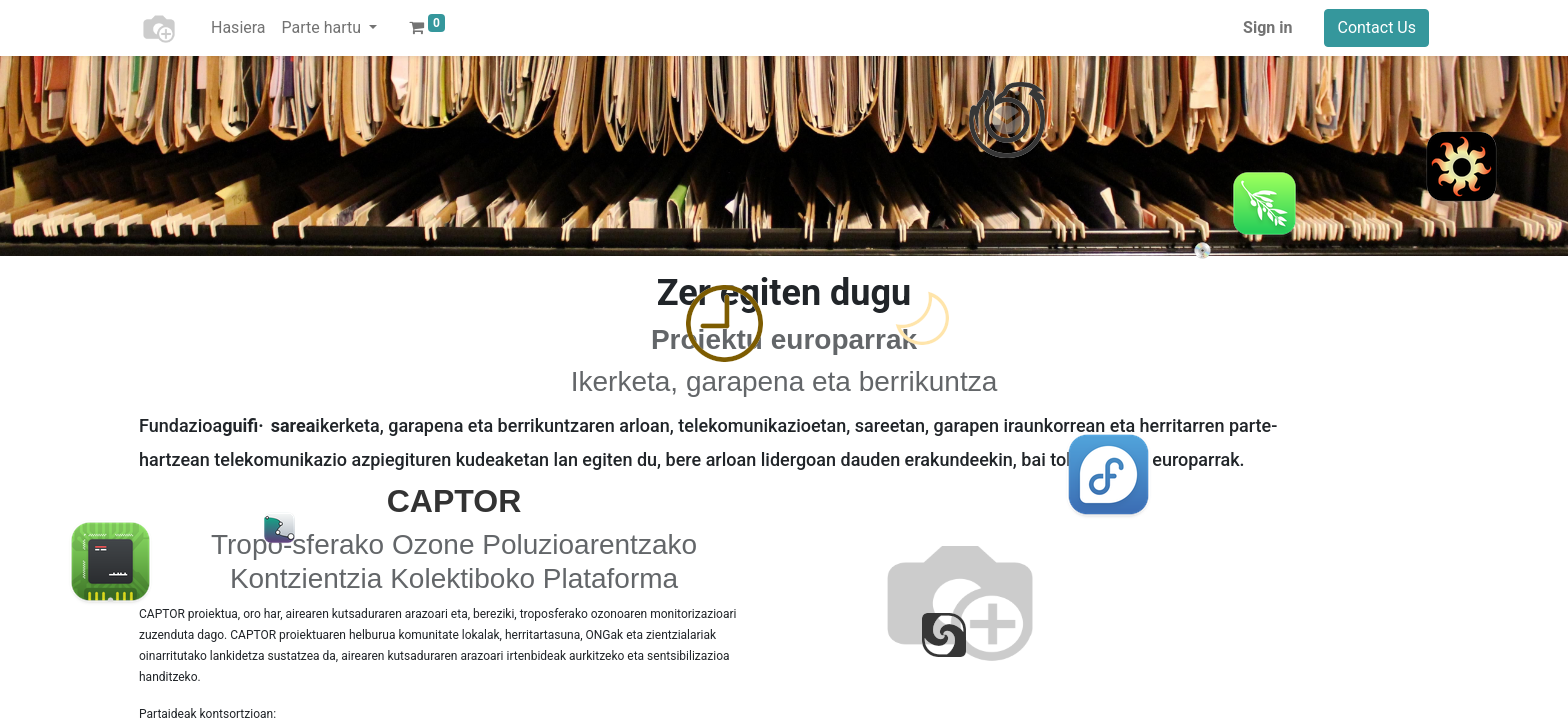 Image resolution: width=1568 pixels, height=720 pixels. I want to click on open karbon vector graphics application, so click(279, 527).